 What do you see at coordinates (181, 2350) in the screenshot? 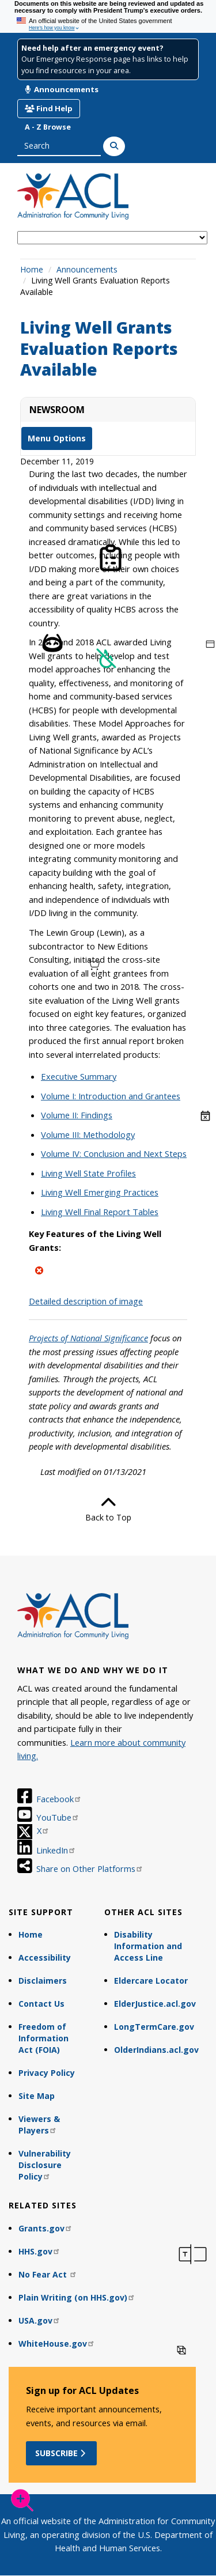
I see `view 3D model or object` at bounding box center [181, 2350].